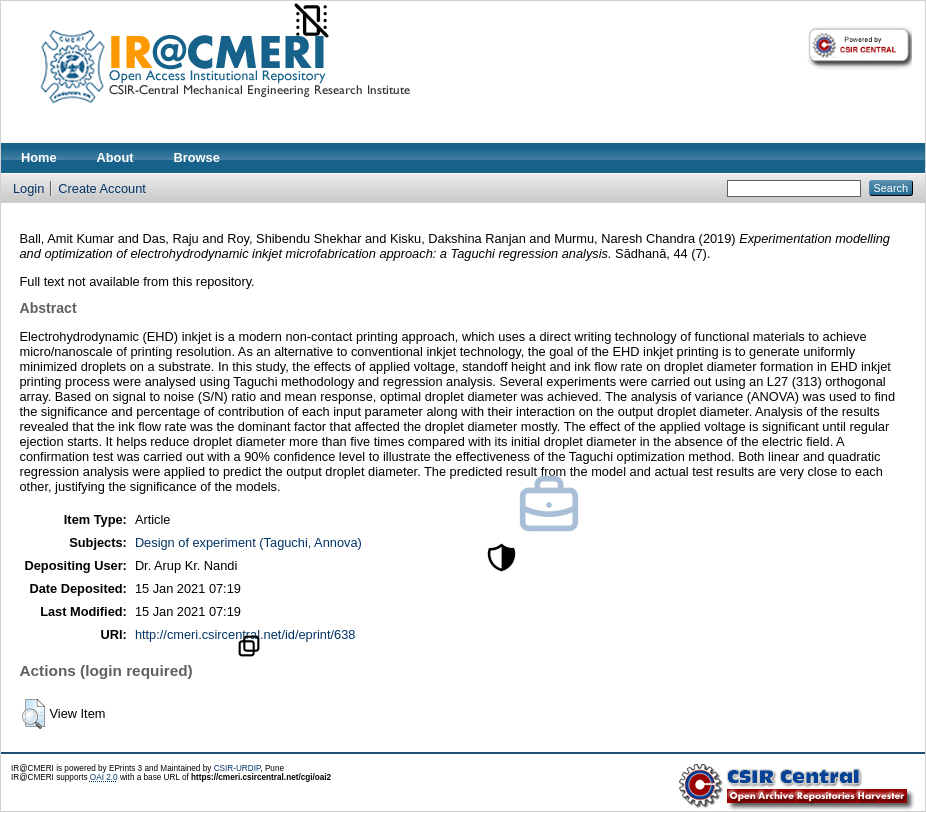 Image resolution: width=926 pixels, height=813 pixels. I want to click on container disabled or unavailable, so click(311, 20).